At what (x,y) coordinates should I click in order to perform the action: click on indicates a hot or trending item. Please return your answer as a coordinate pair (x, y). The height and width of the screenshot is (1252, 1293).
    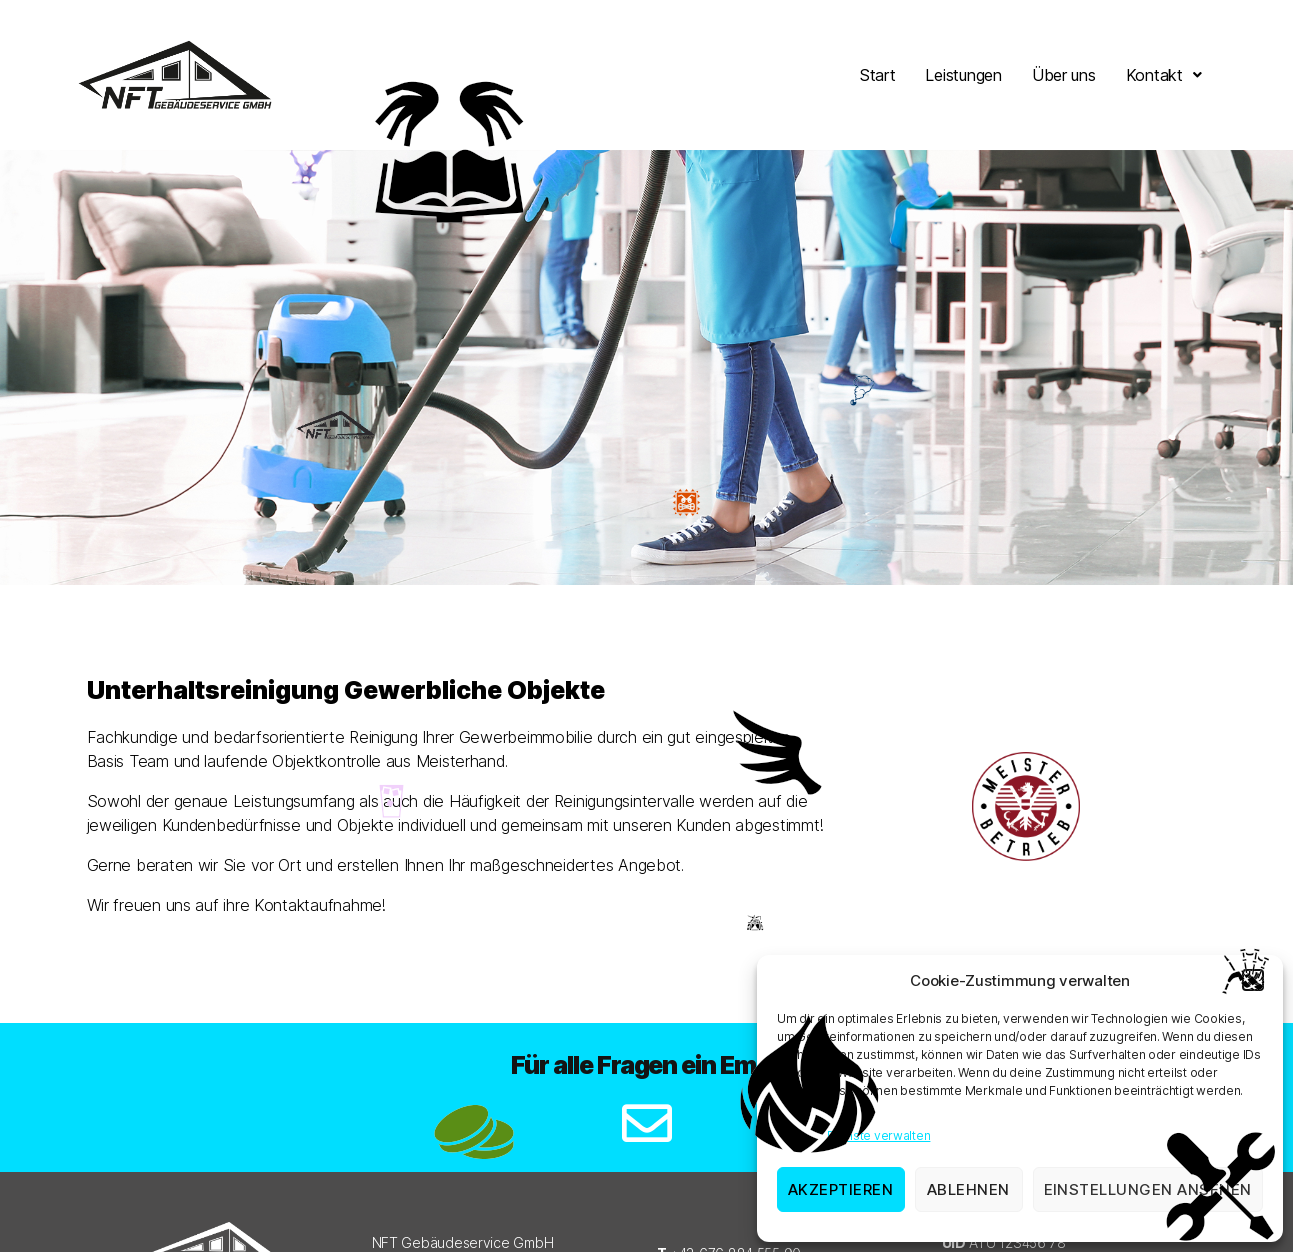
    Looking at the image, I should click on (809, 1084).